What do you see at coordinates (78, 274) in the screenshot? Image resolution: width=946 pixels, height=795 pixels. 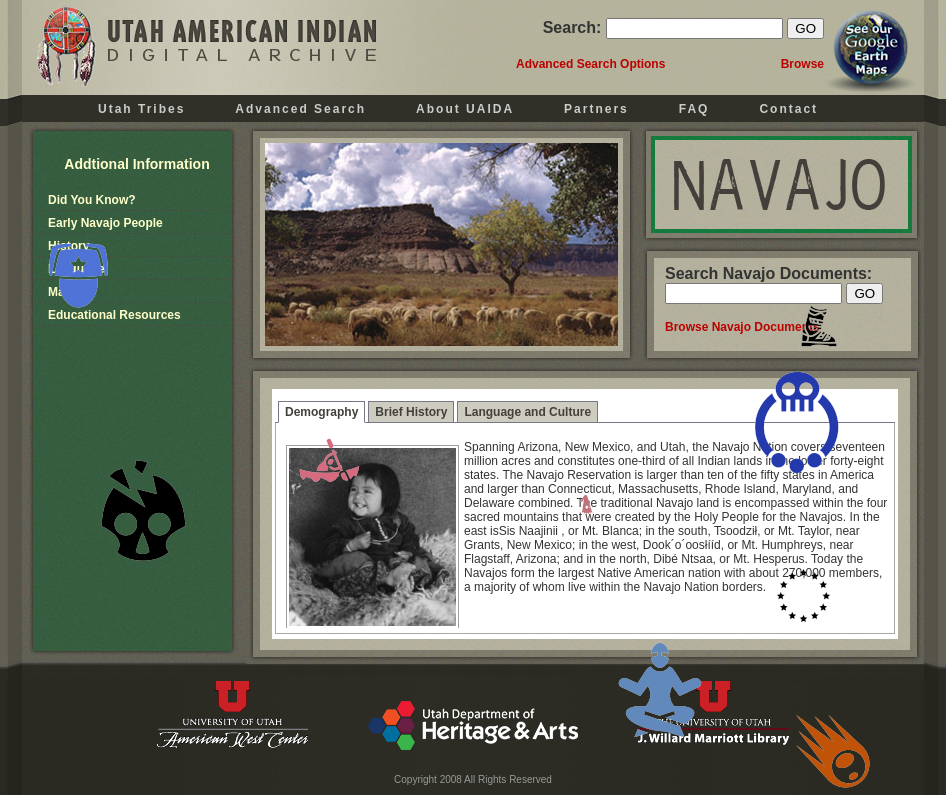 I see `select Russian-style winter hat accessory` at bounding box center [78, 274].